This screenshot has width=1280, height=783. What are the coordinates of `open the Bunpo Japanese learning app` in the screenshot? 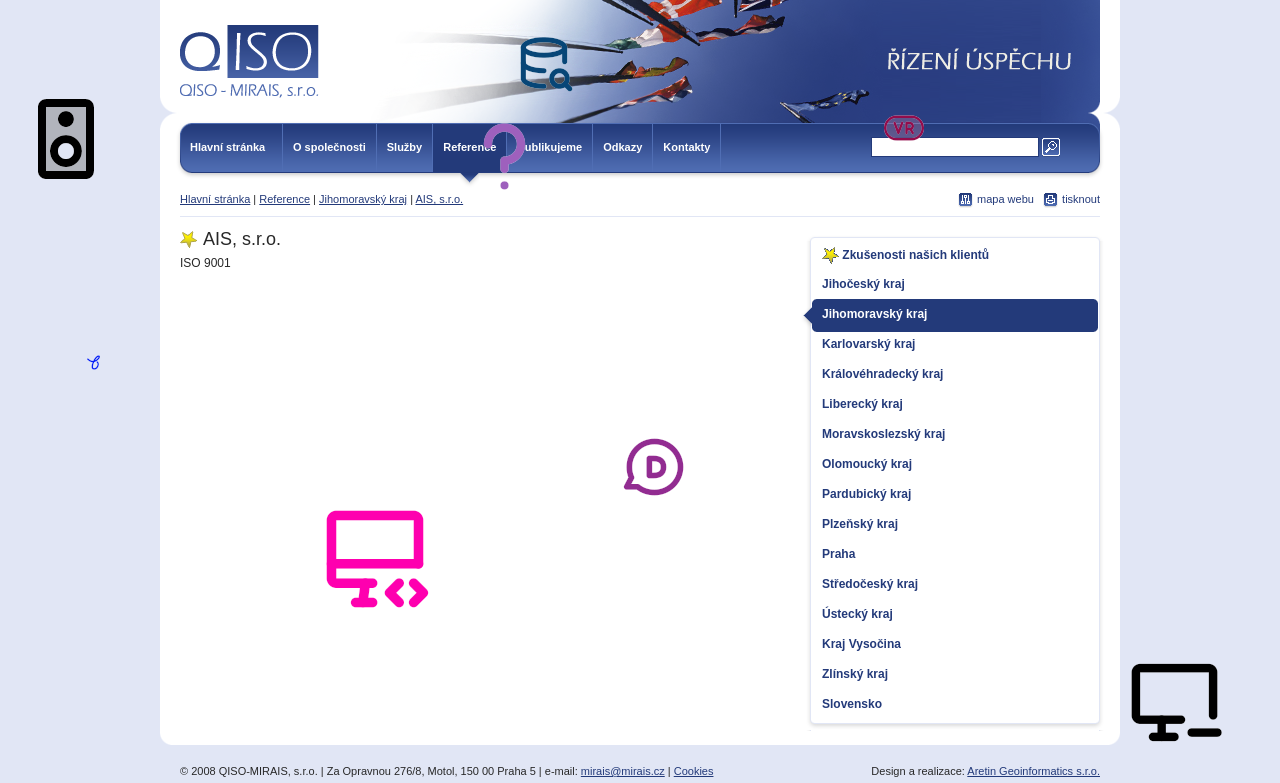 It's located at (93, 362).